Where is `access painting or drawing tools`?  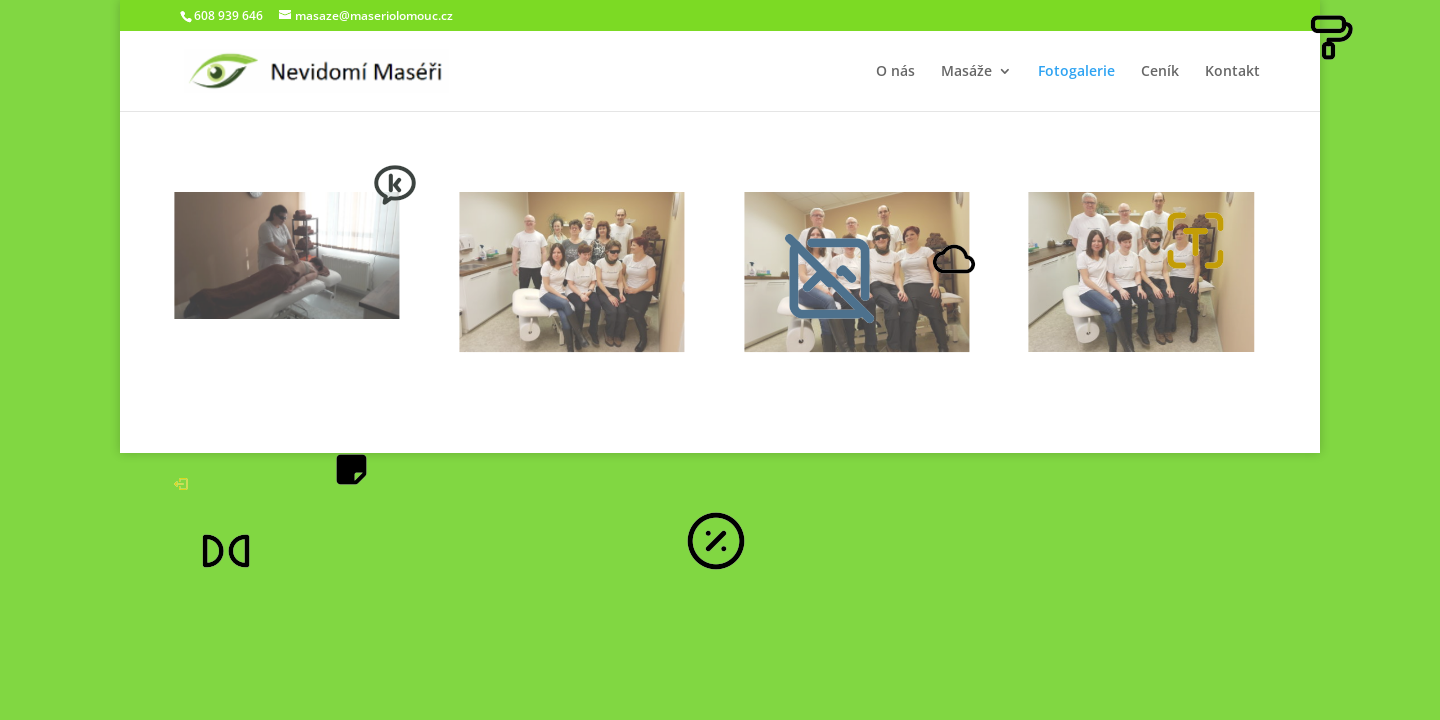 access painting or drawing tools is located at coordinates (1328, 37).